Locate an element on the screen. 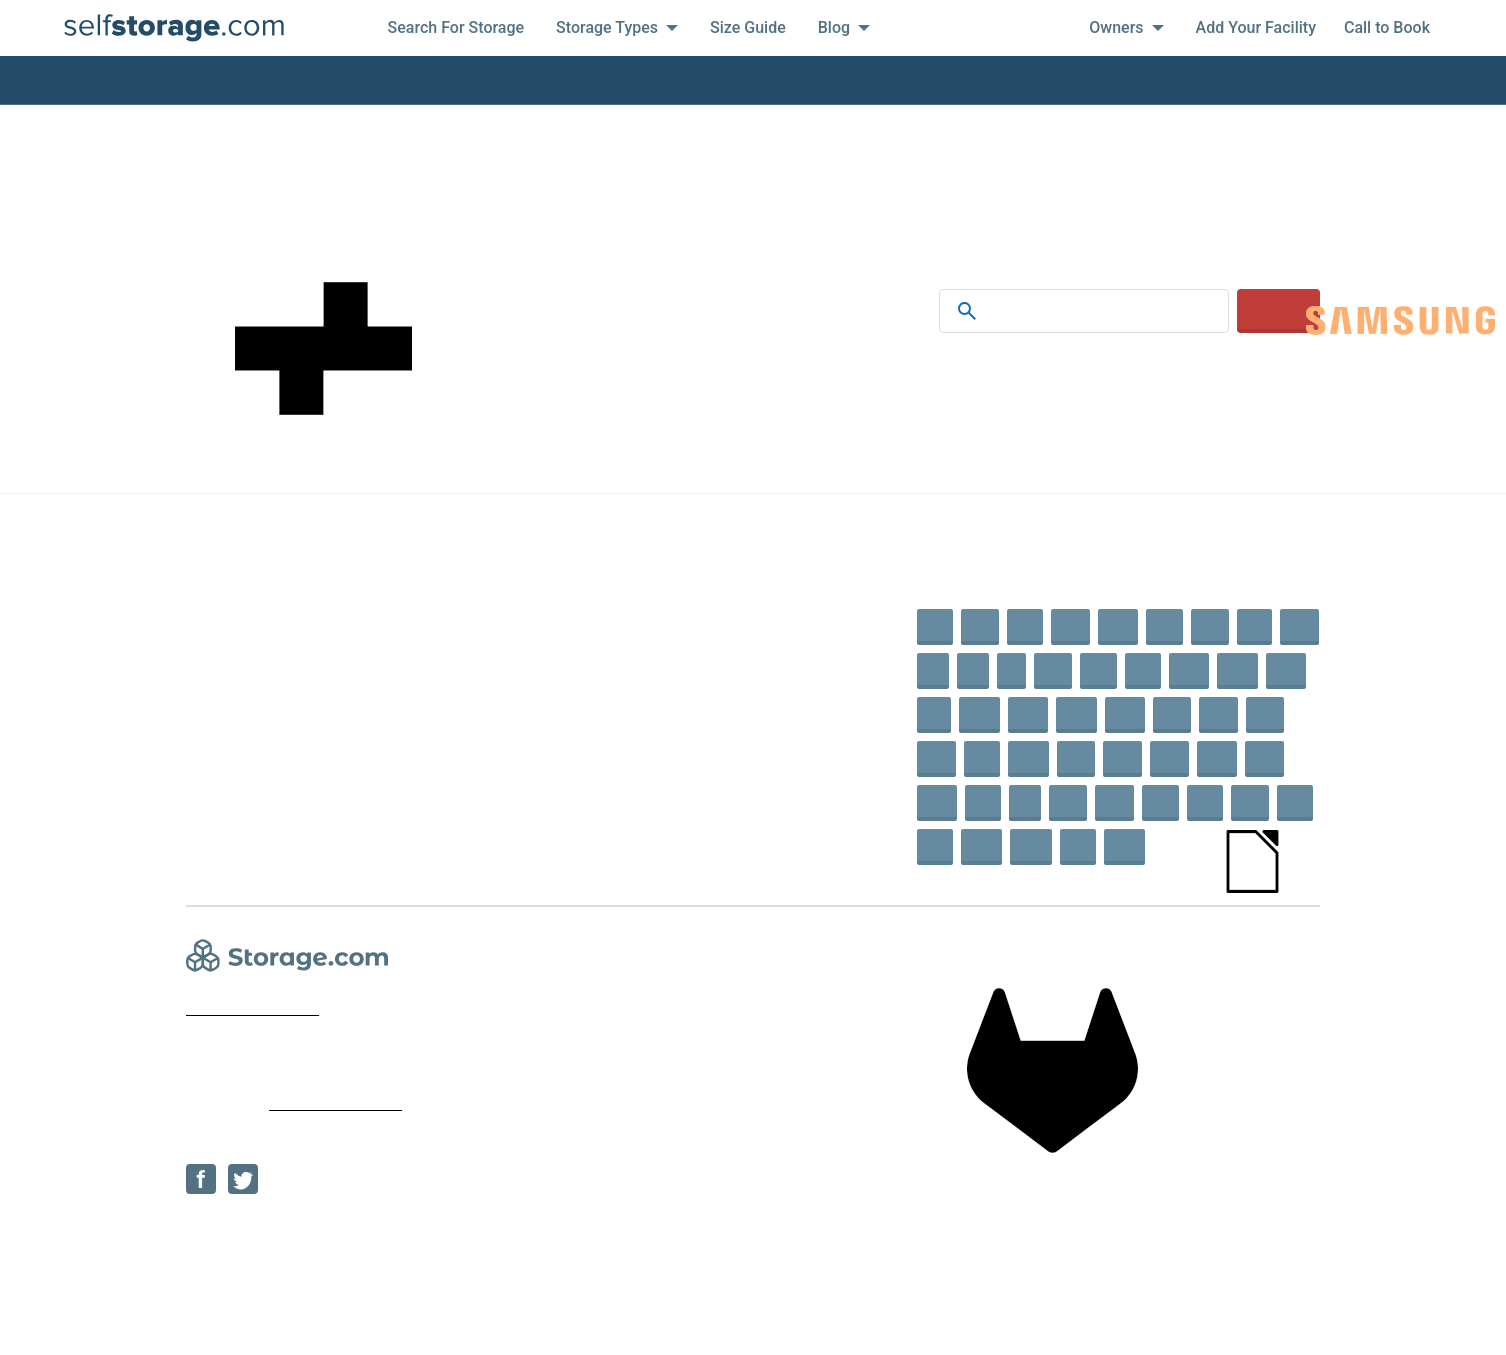 The height and width of the screenshot is (1355, 1506). open LibreOffice application is located at coordinates (1252, 861).